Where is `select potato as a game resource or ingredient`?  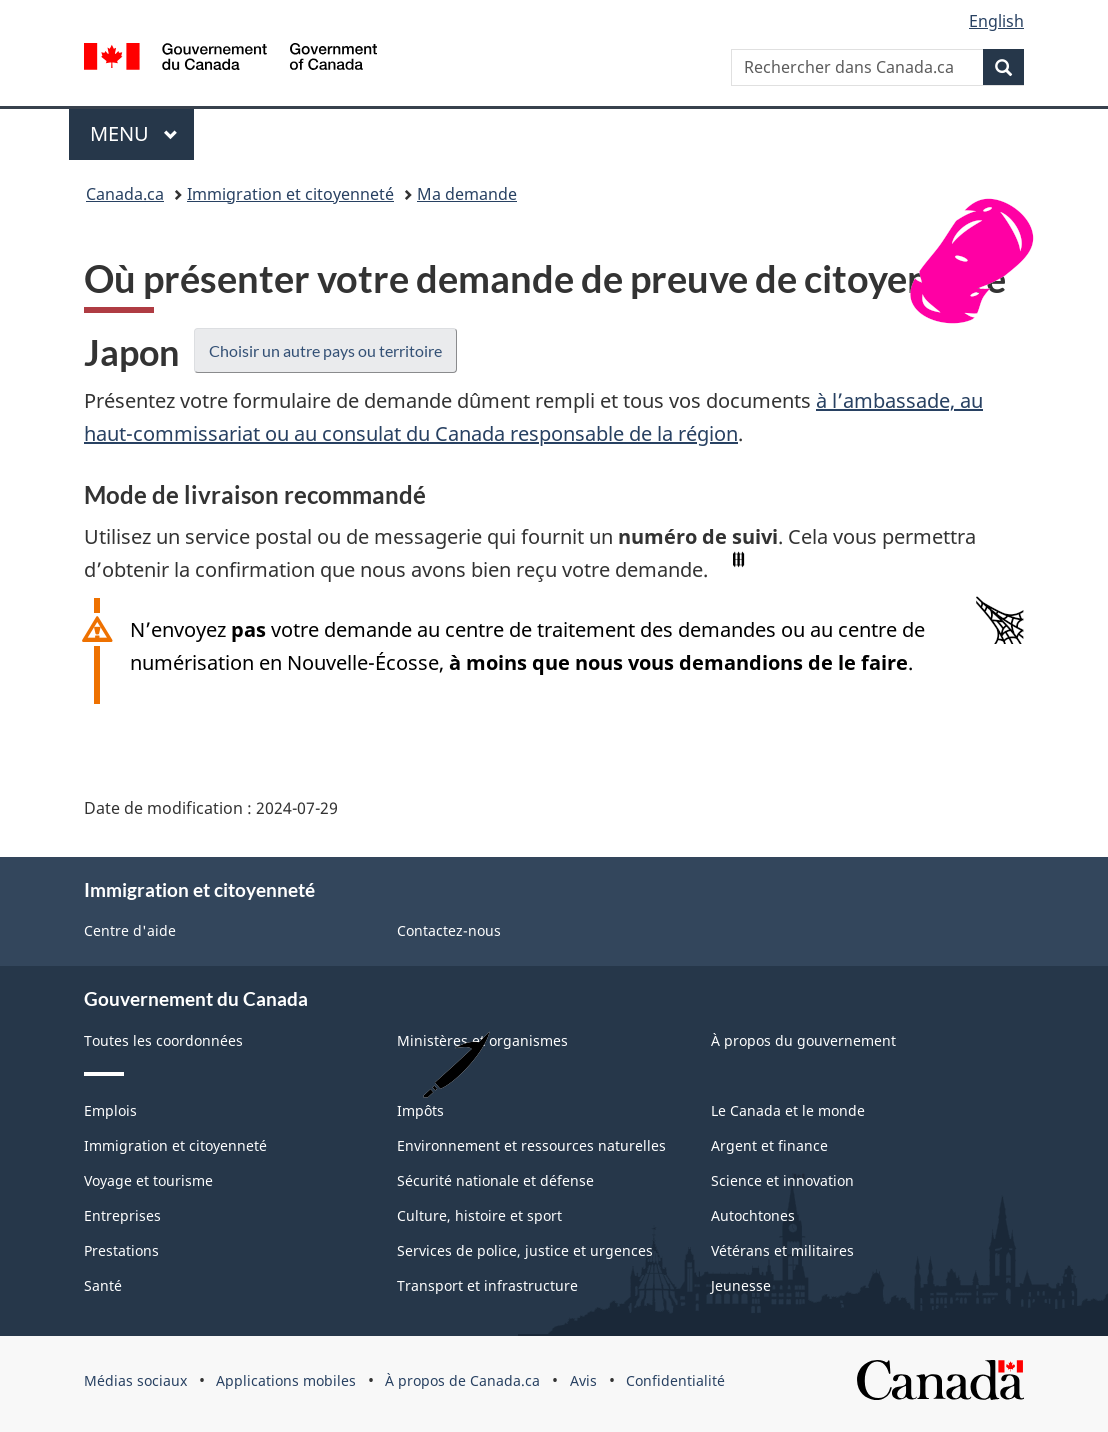 select potato as a game resource or ingredient is located at coordinates (971, 261).